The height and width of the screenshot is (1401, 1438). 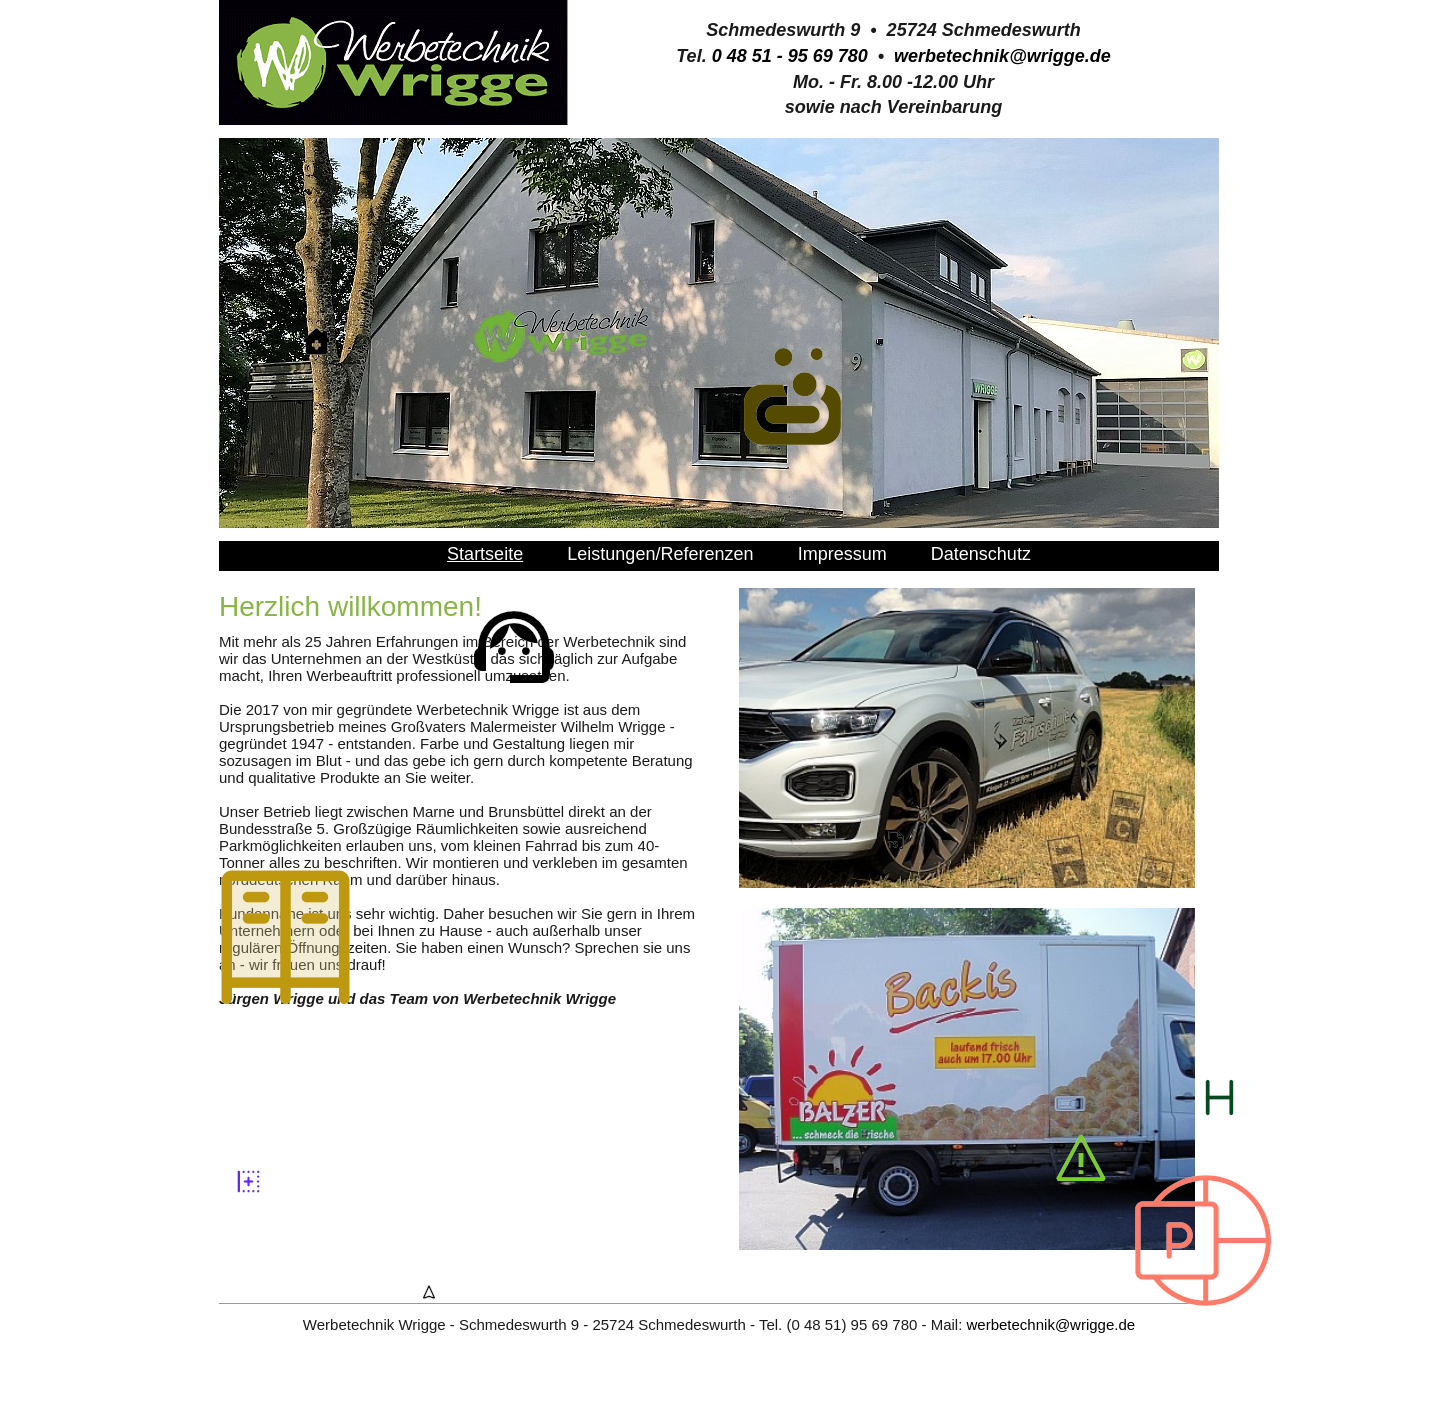 I want to click on insert a heading in a text document, so click(x=1219, y=1097).